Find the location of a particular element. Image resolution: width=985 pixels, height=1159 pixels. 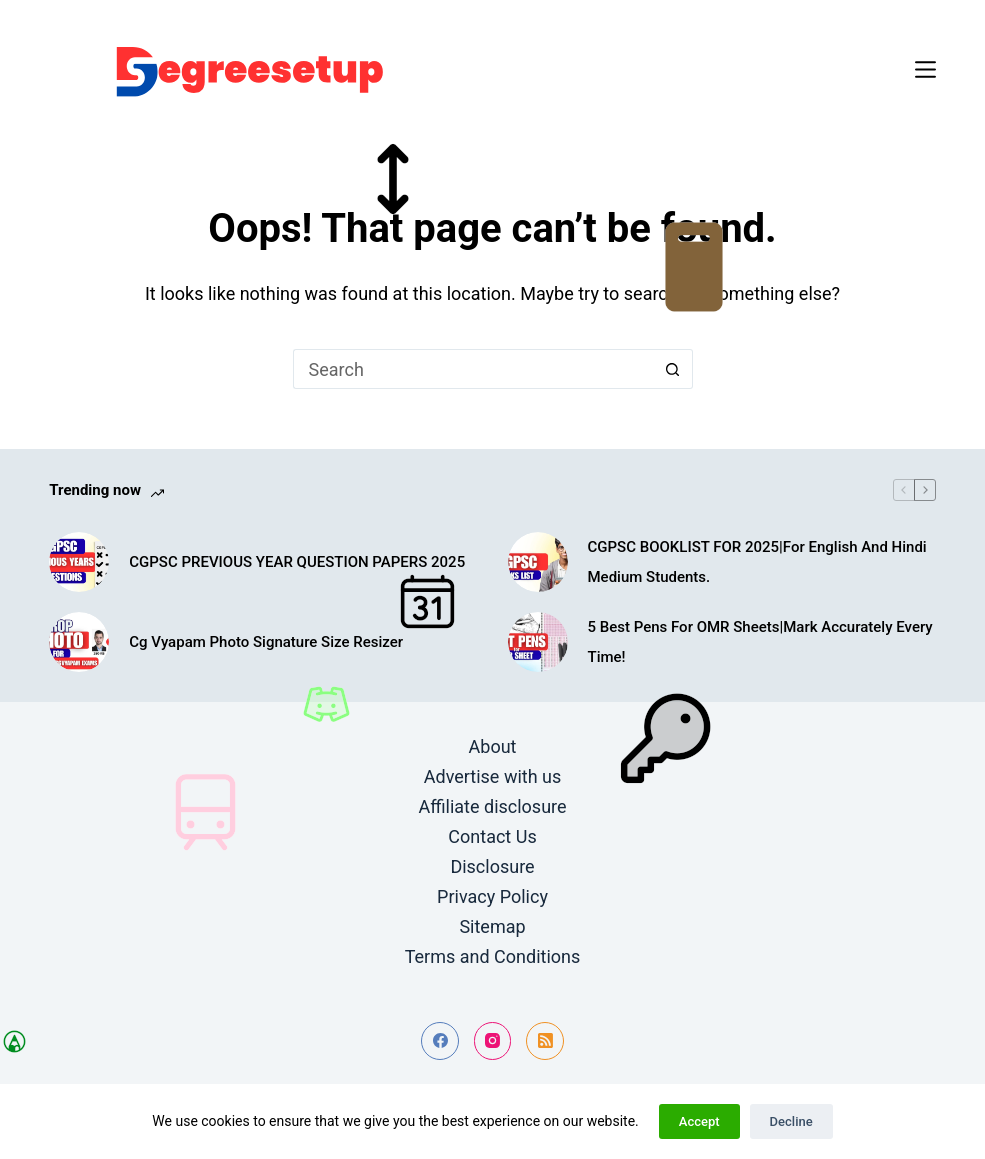

access security or authentication settings is located at coordinates (664, 740).